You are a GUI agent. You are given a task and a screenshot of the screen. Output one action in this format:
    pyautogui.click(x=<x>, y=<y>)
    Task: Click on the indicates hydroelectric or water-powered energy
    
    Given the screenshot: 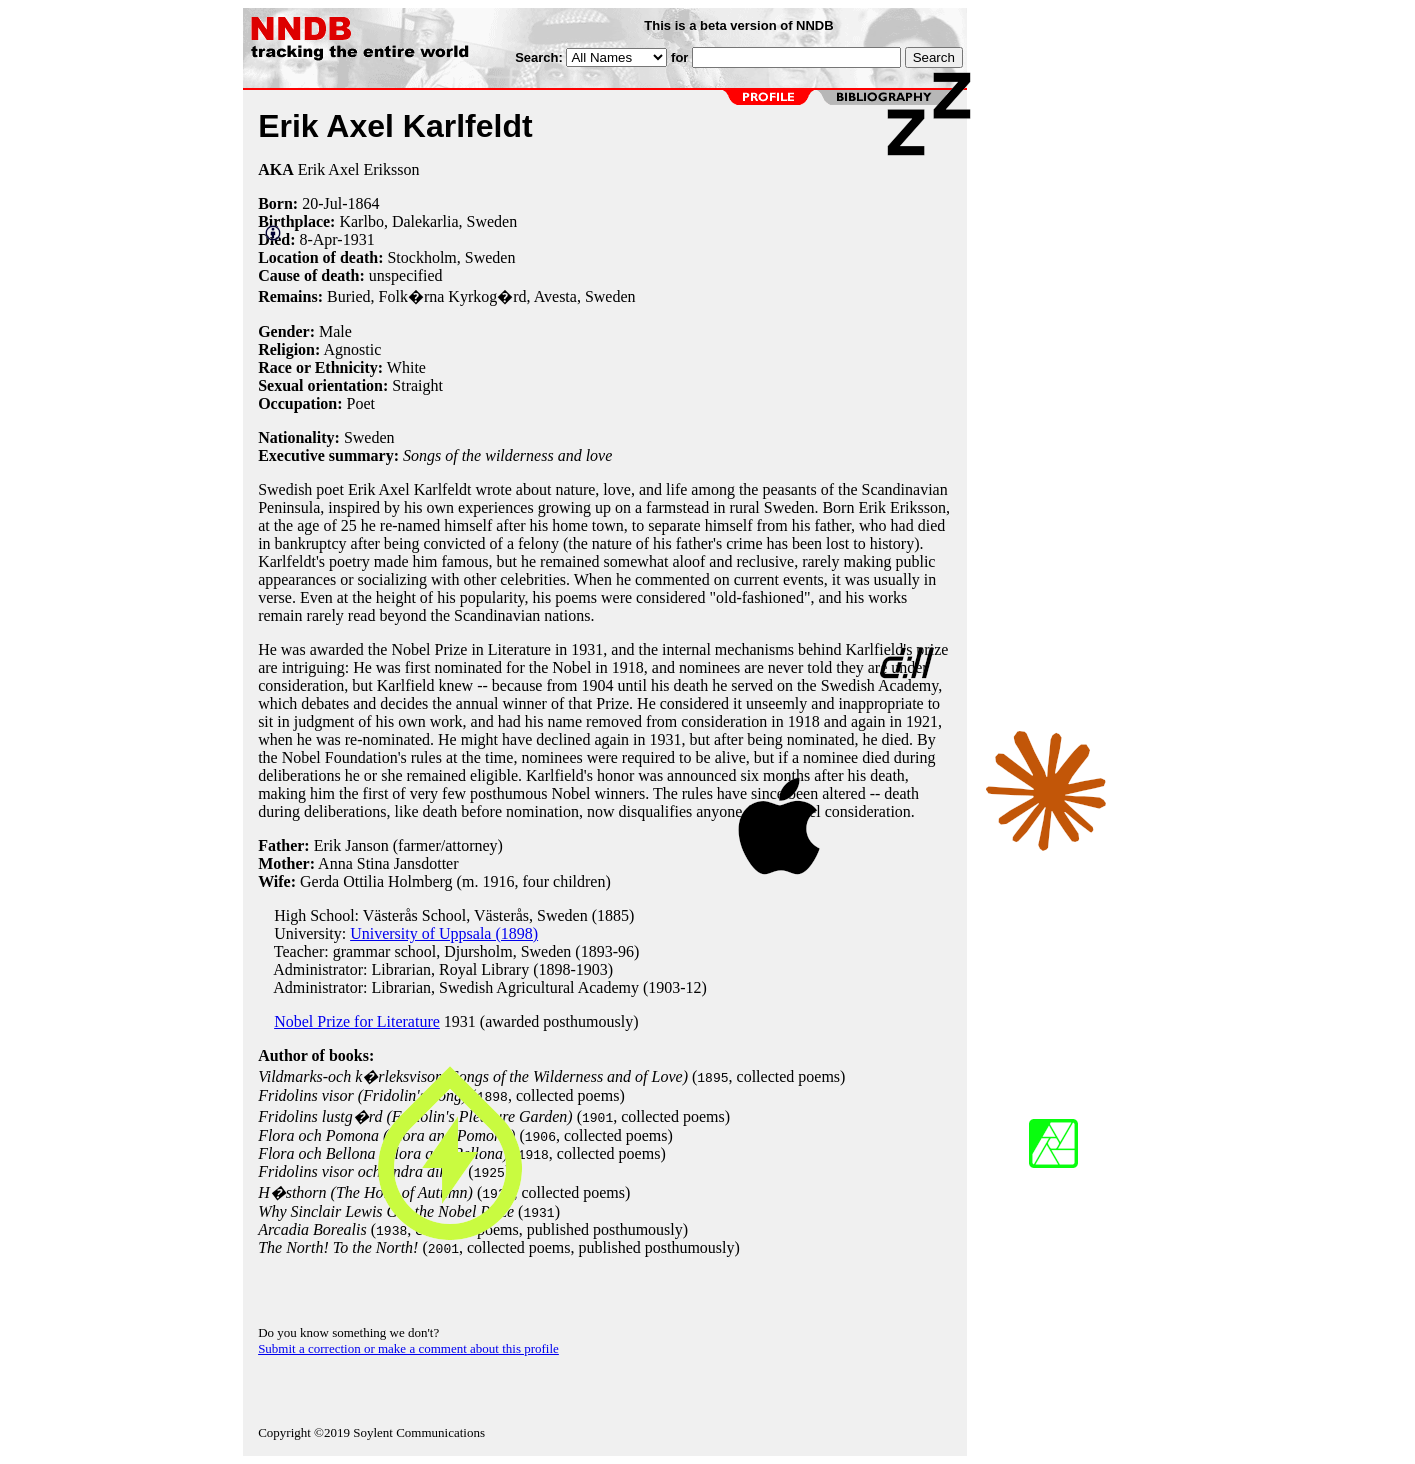 What is the action you would take?
    pyautogui.click(x=450, y=1160)
    